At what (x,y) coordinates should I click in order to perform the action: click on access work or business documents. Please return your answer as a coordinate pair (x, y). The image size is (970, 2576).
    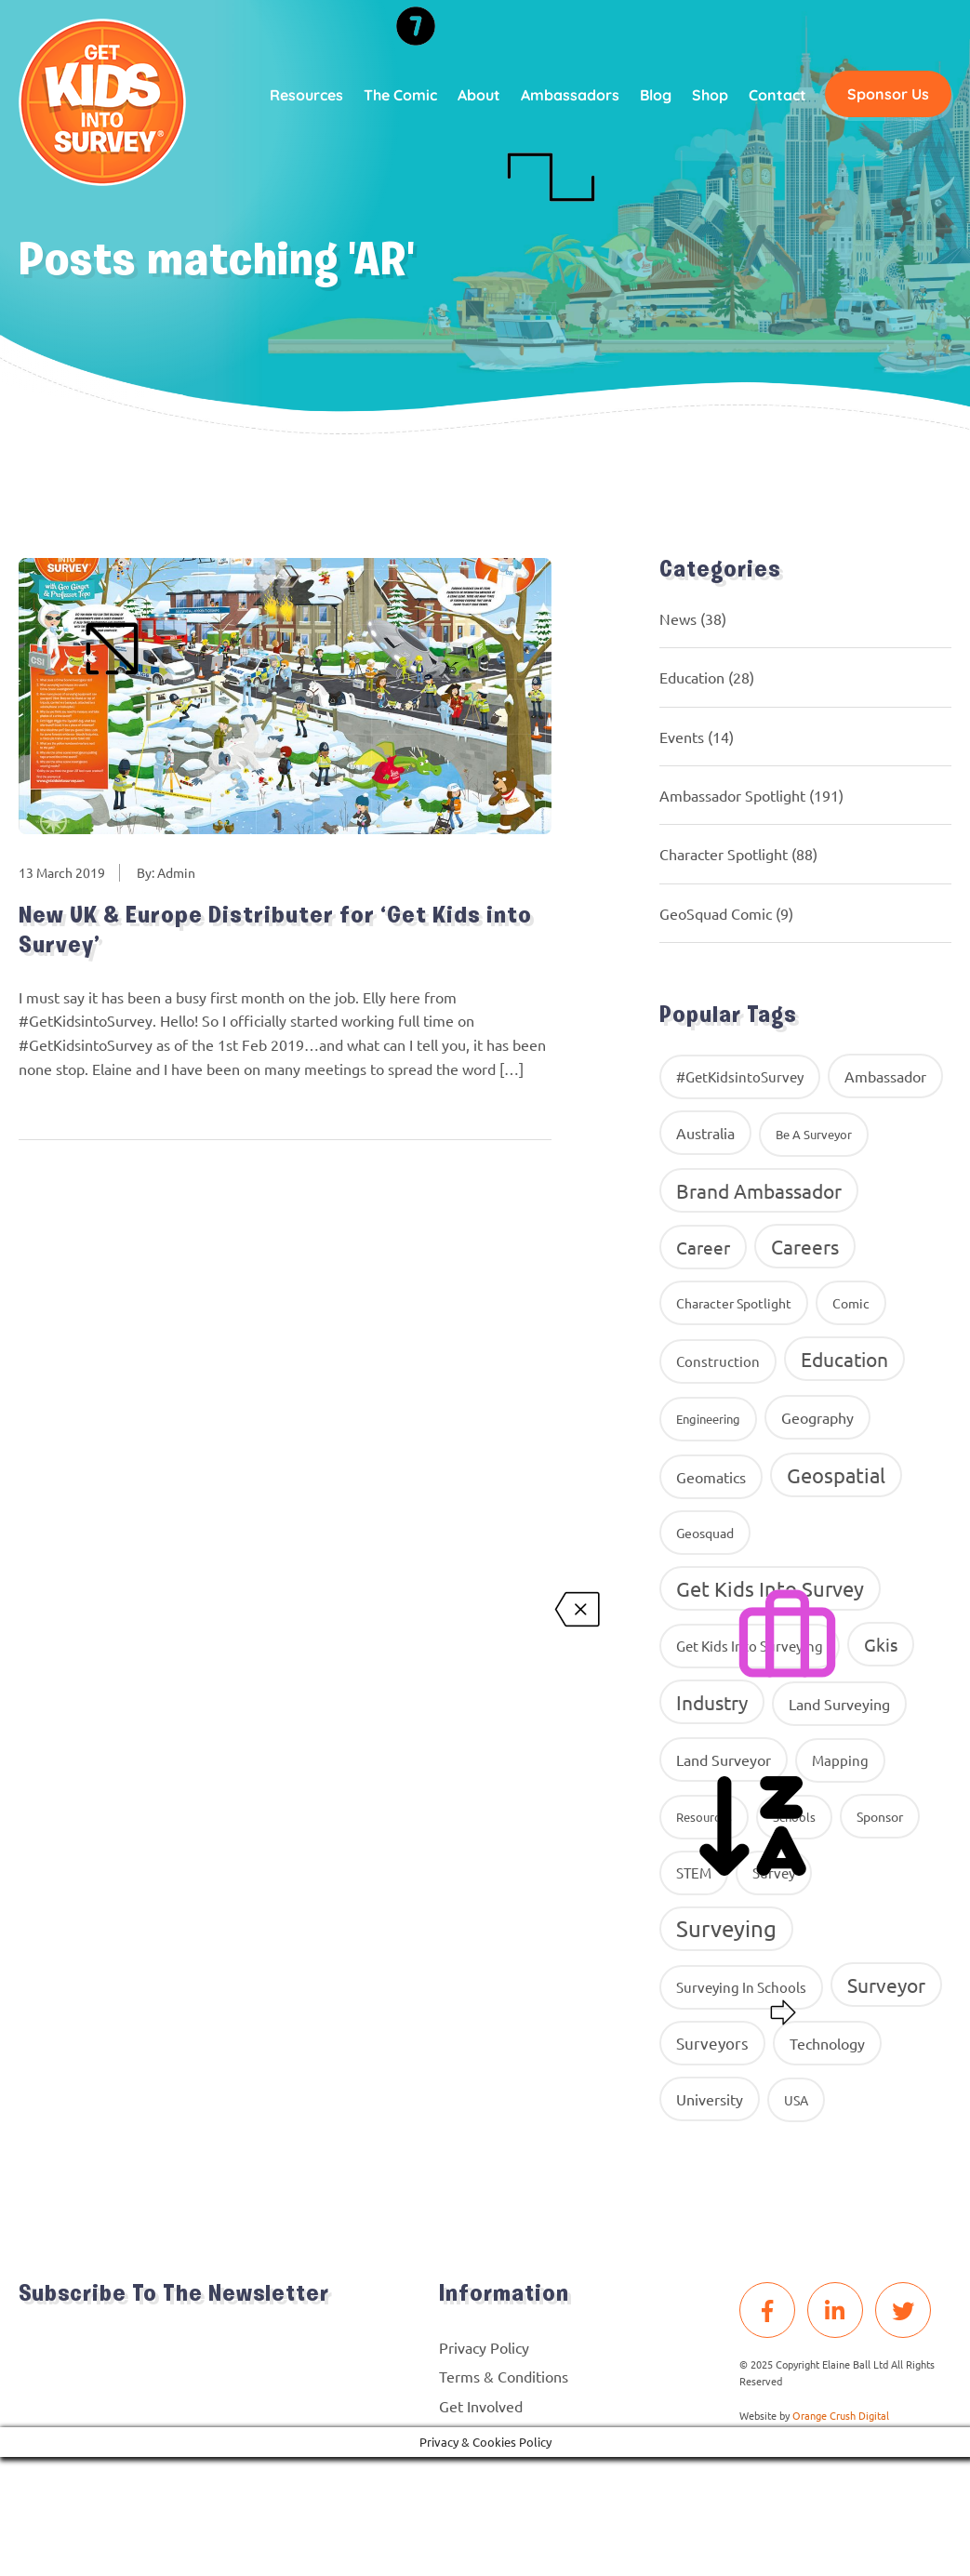
    Looking at the image, I should click on (787, 1633).